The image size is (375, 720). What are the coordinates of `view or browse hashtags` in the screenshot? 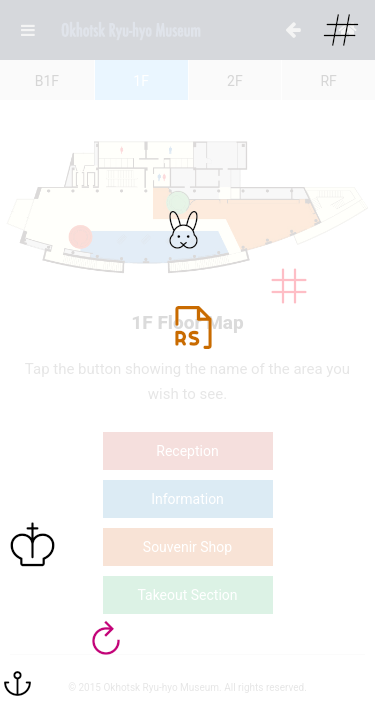 It's located at (341, 30).